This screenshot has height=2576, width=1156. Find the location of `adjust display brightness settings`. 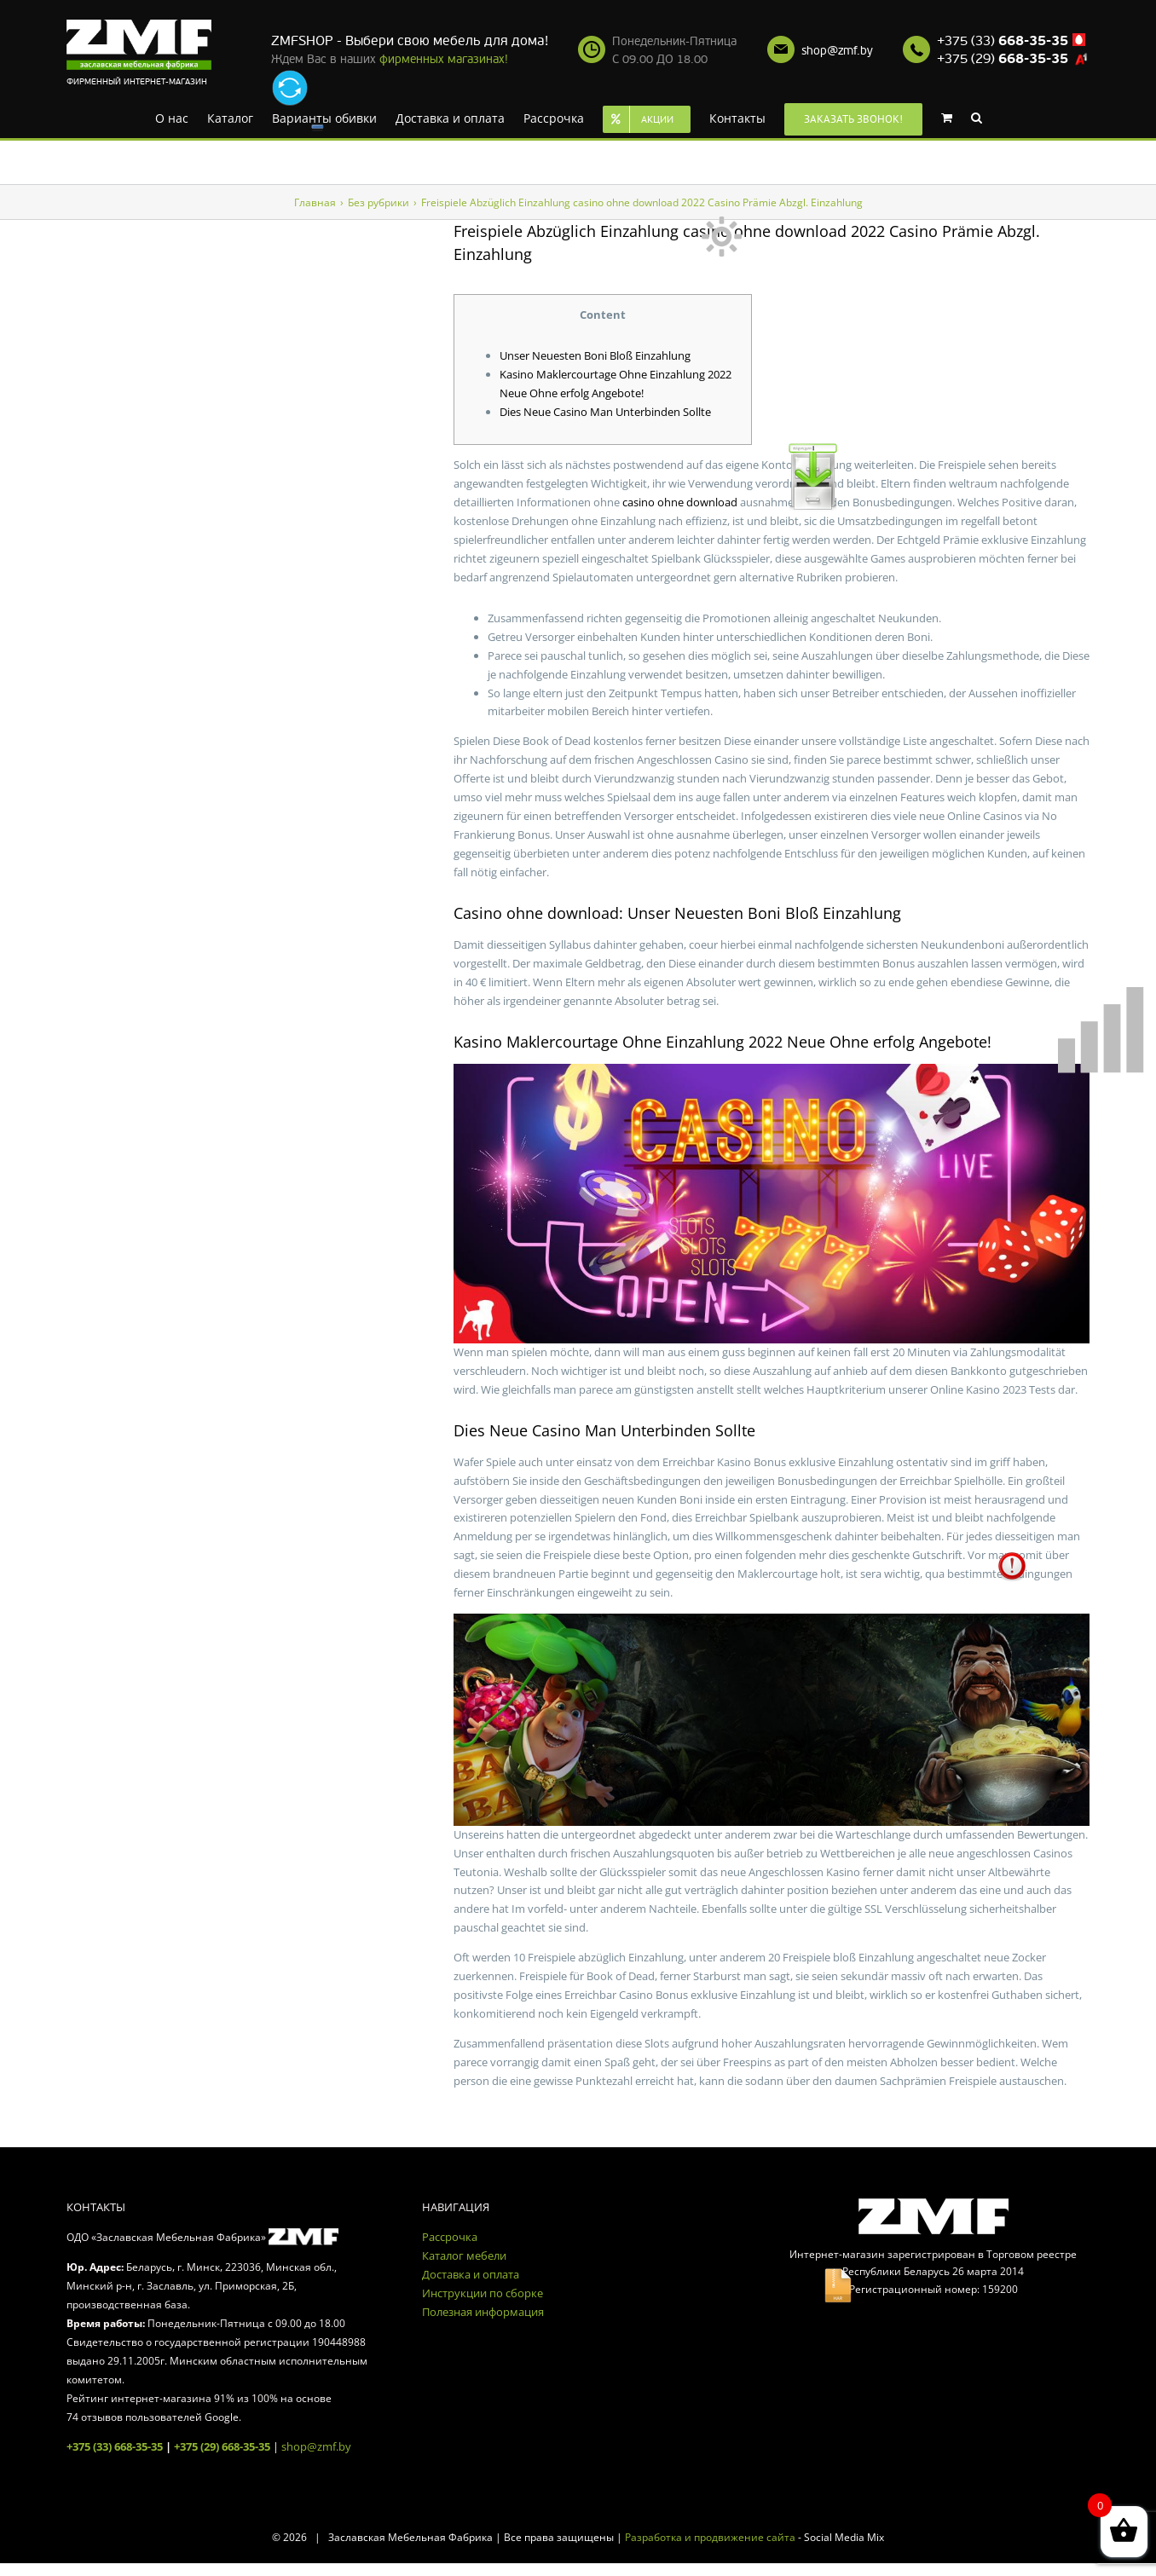

adjust display brightness settings is located at coordinates (721, 236).